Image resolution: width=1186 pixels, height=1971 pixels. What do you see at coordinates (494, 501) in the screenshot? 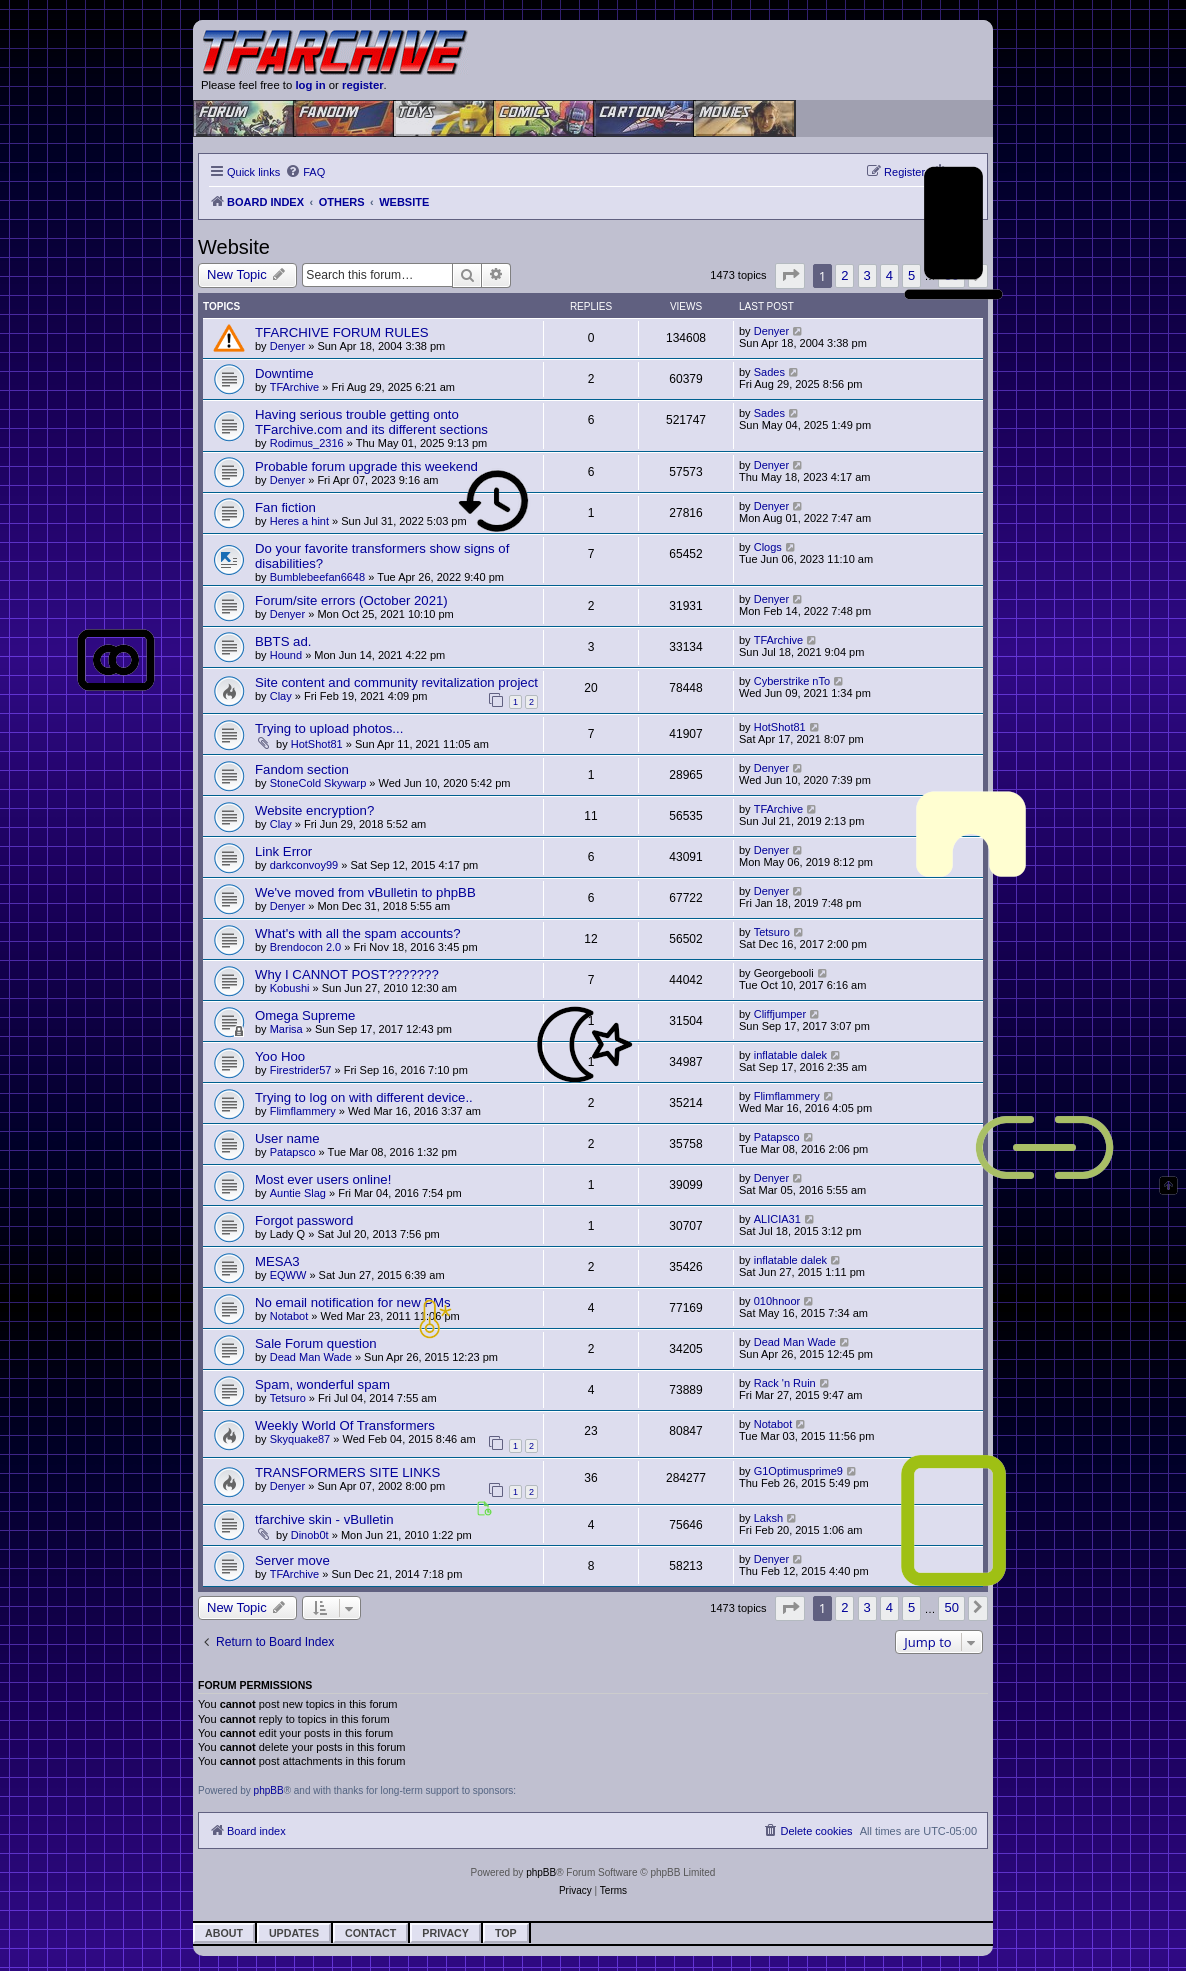
I see `view browsing or activity history` at bounding box center [494, 501].